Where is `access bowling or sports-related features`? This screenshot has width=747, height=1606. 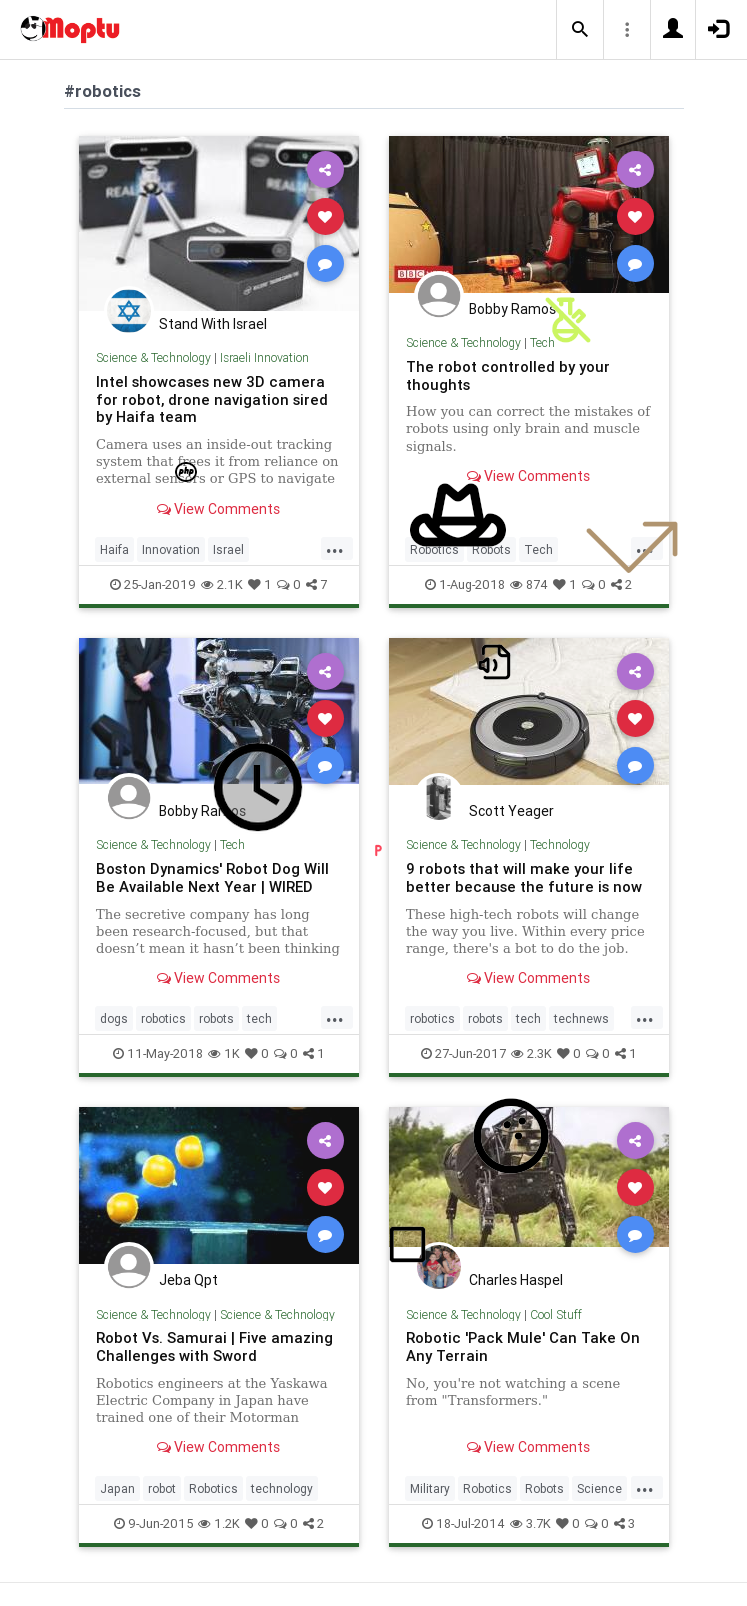 access bowling or sports-related features is located at coordinates (511, 1136).